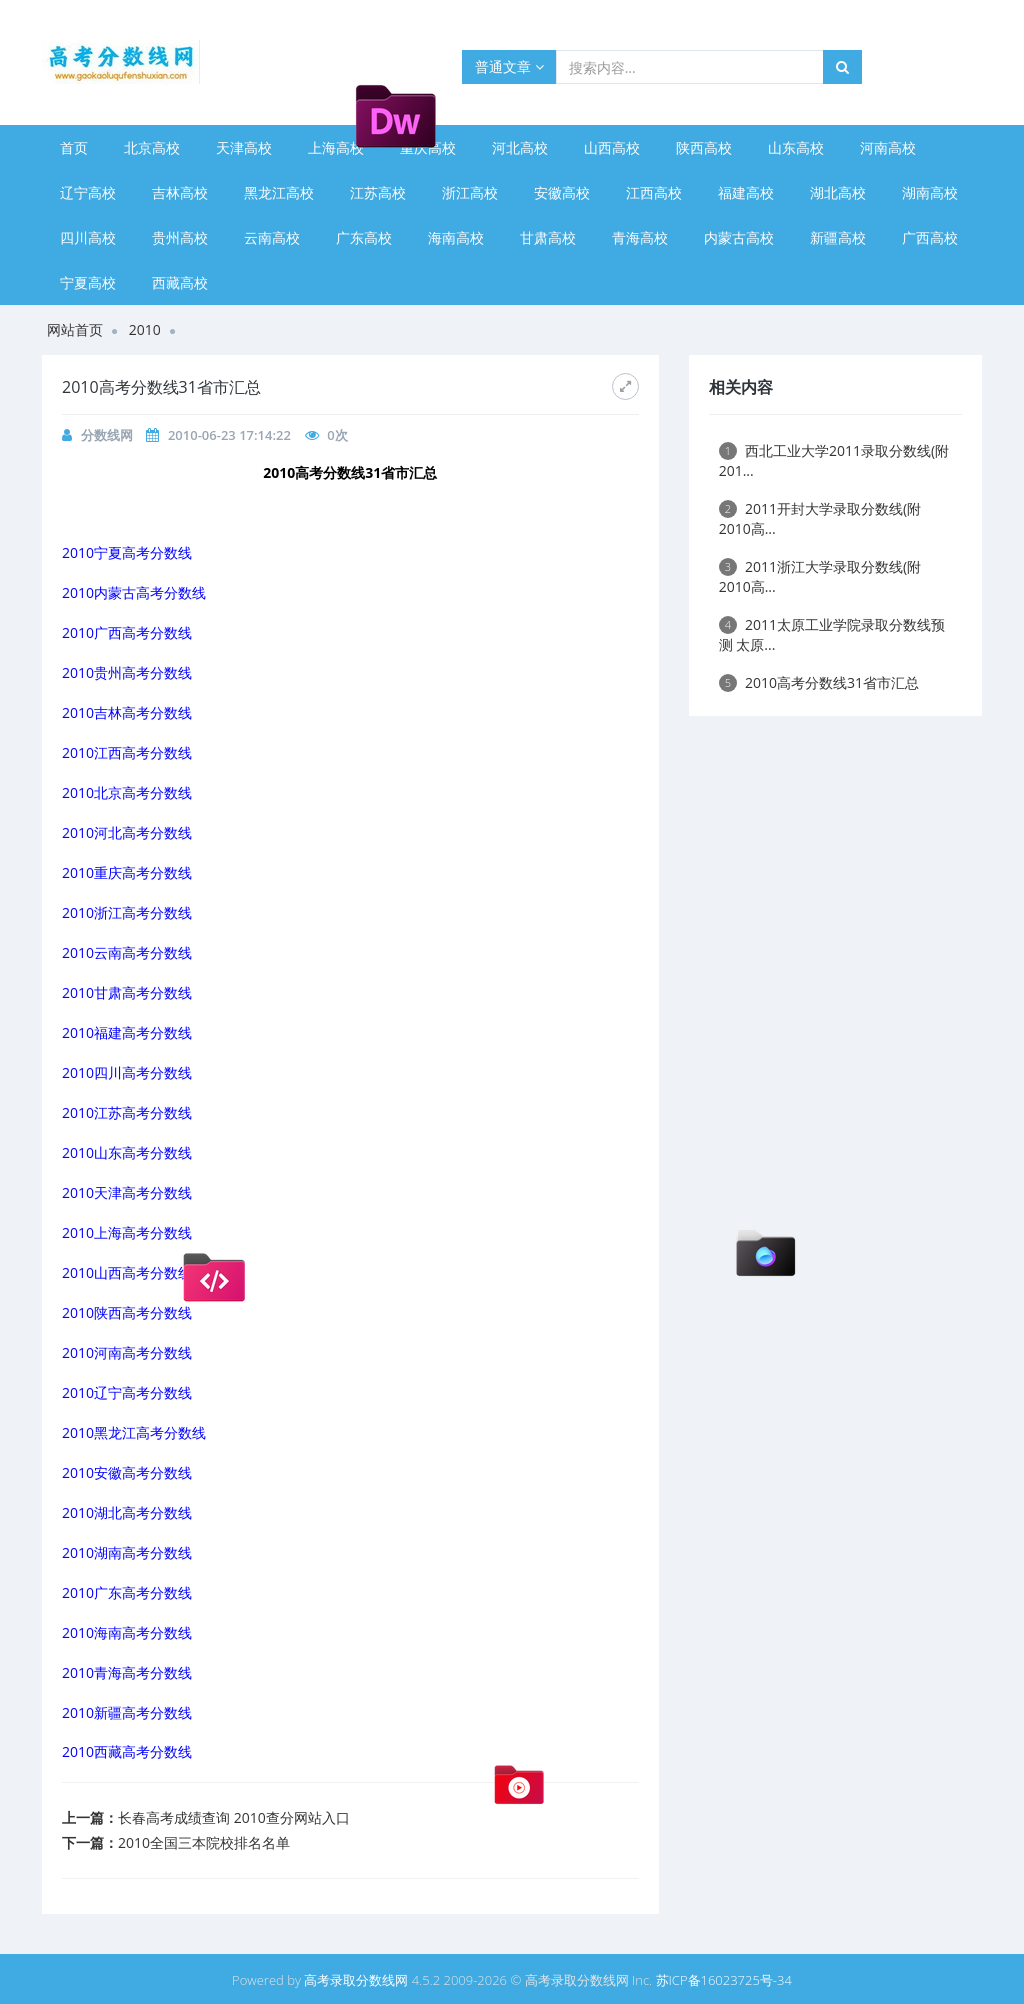  What do you see at coordinates (395, 118) in the screenshot?
I see `folder containing adobe dreamweaver project files` at bounding box center [395, 118].